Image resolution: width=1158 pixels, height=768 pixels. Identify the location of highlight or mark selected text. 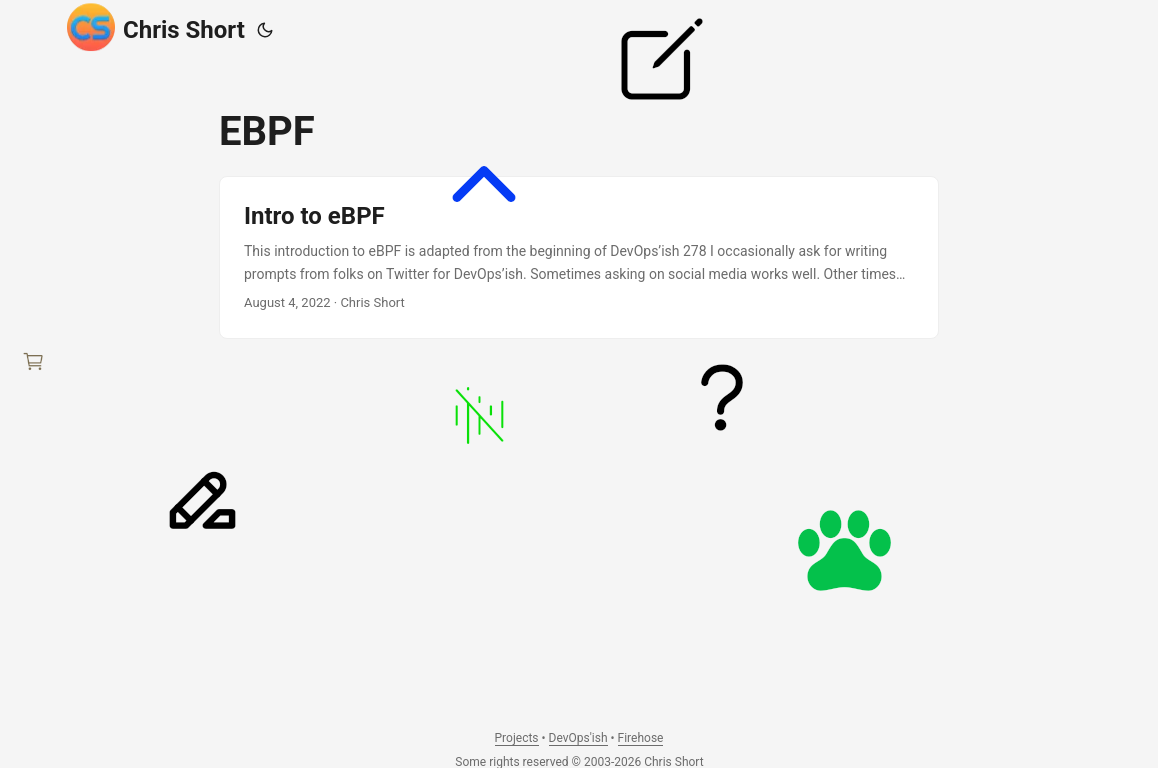
(202, 502).